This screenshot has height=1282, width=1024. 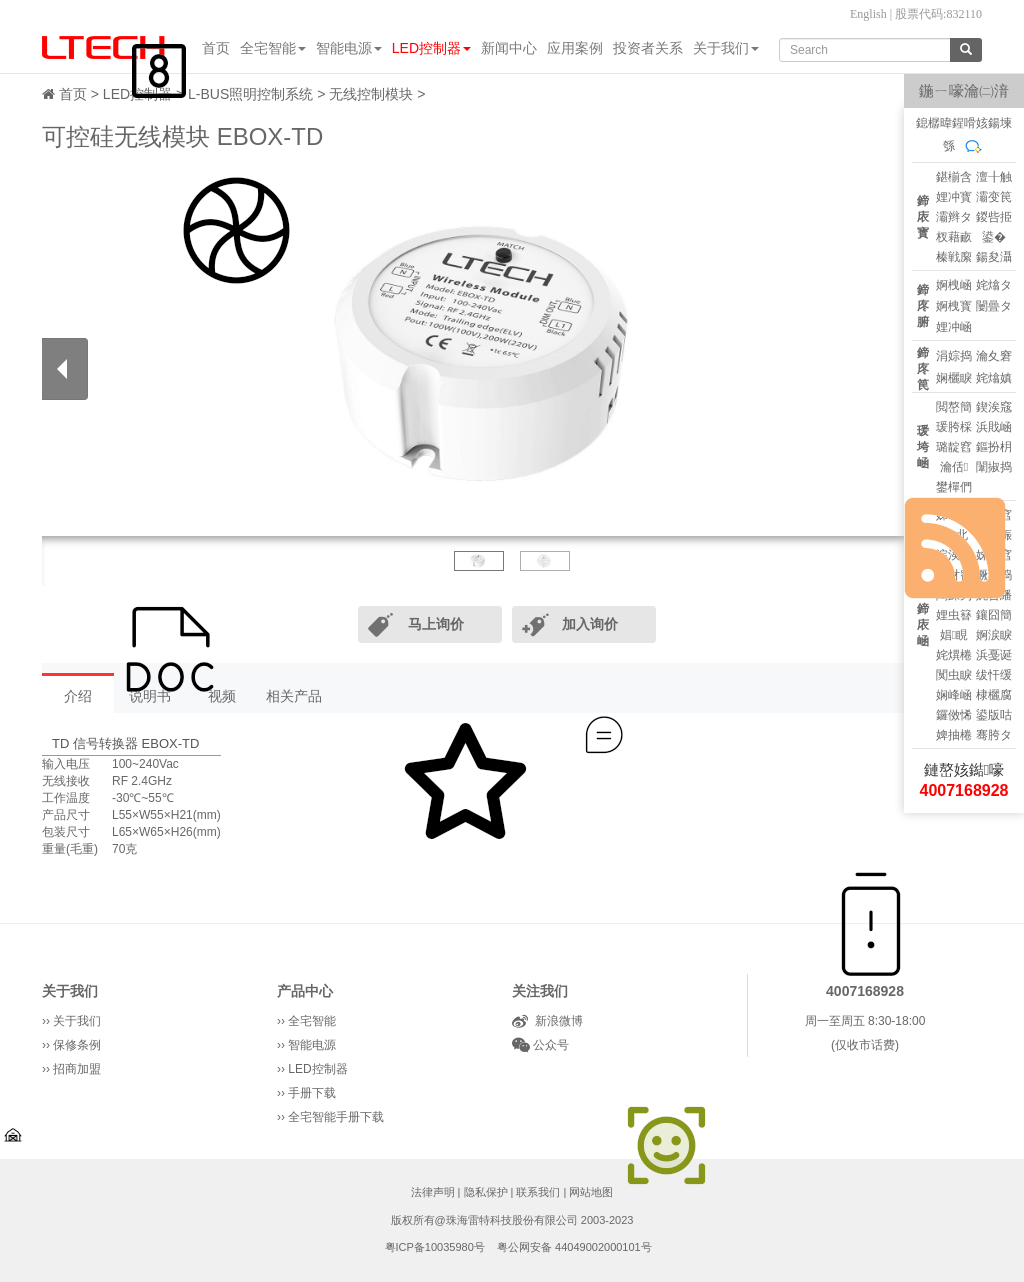 I want to click on scan face to unlock or authenticate, so click(x=666, y=1145).